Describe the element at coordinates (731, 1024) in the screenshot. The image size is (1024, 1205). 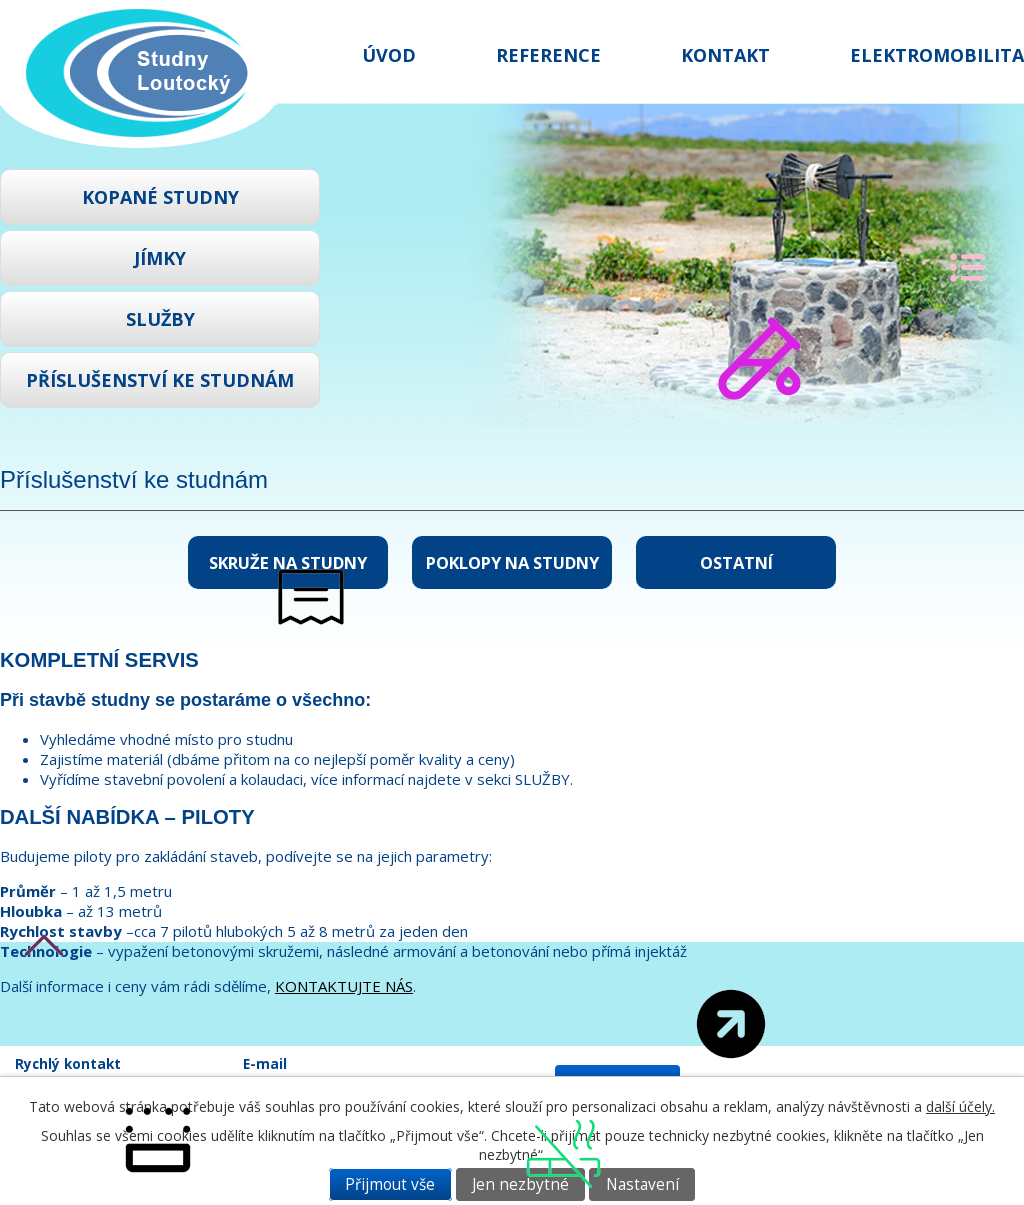
I see `open link in new tab or window` at that location.